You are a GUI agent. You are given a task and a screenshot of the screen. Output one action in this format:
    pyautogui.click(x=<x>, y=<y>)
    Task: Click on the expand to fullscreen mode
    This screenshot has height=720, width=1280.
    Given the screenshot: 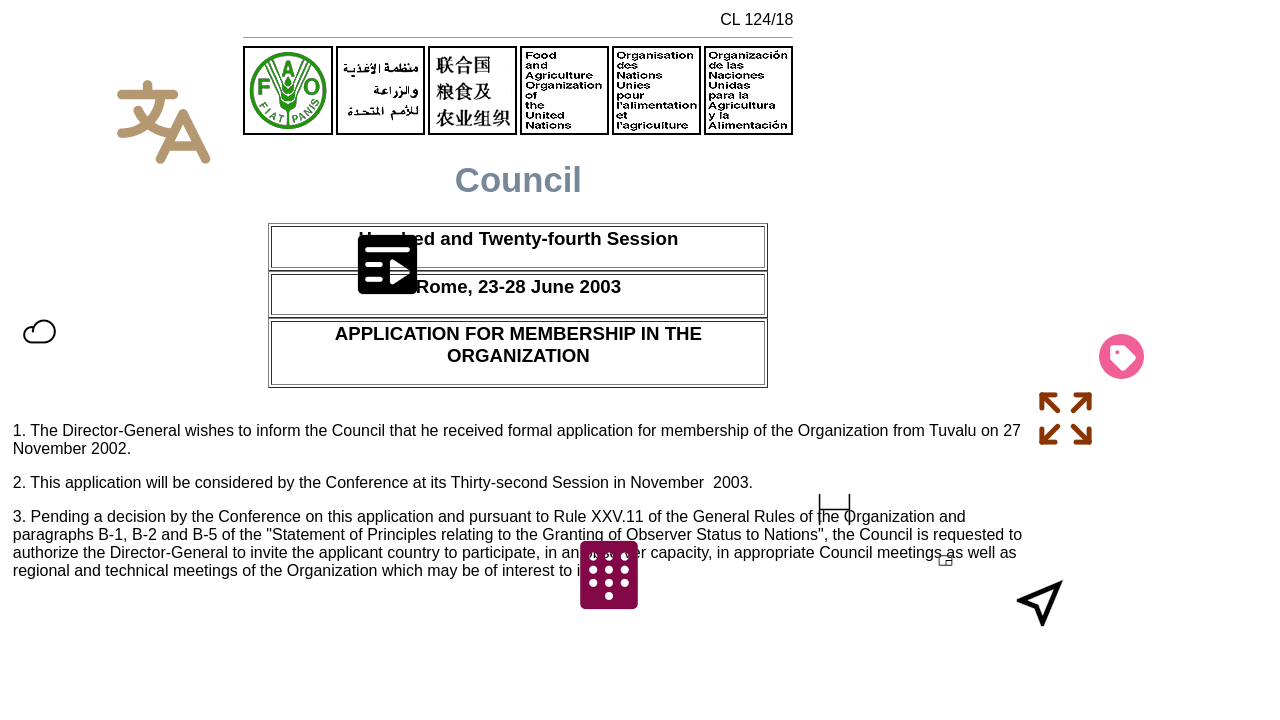 What is the action you would take?
    pyautogui.click(x=1065, y=418)
    